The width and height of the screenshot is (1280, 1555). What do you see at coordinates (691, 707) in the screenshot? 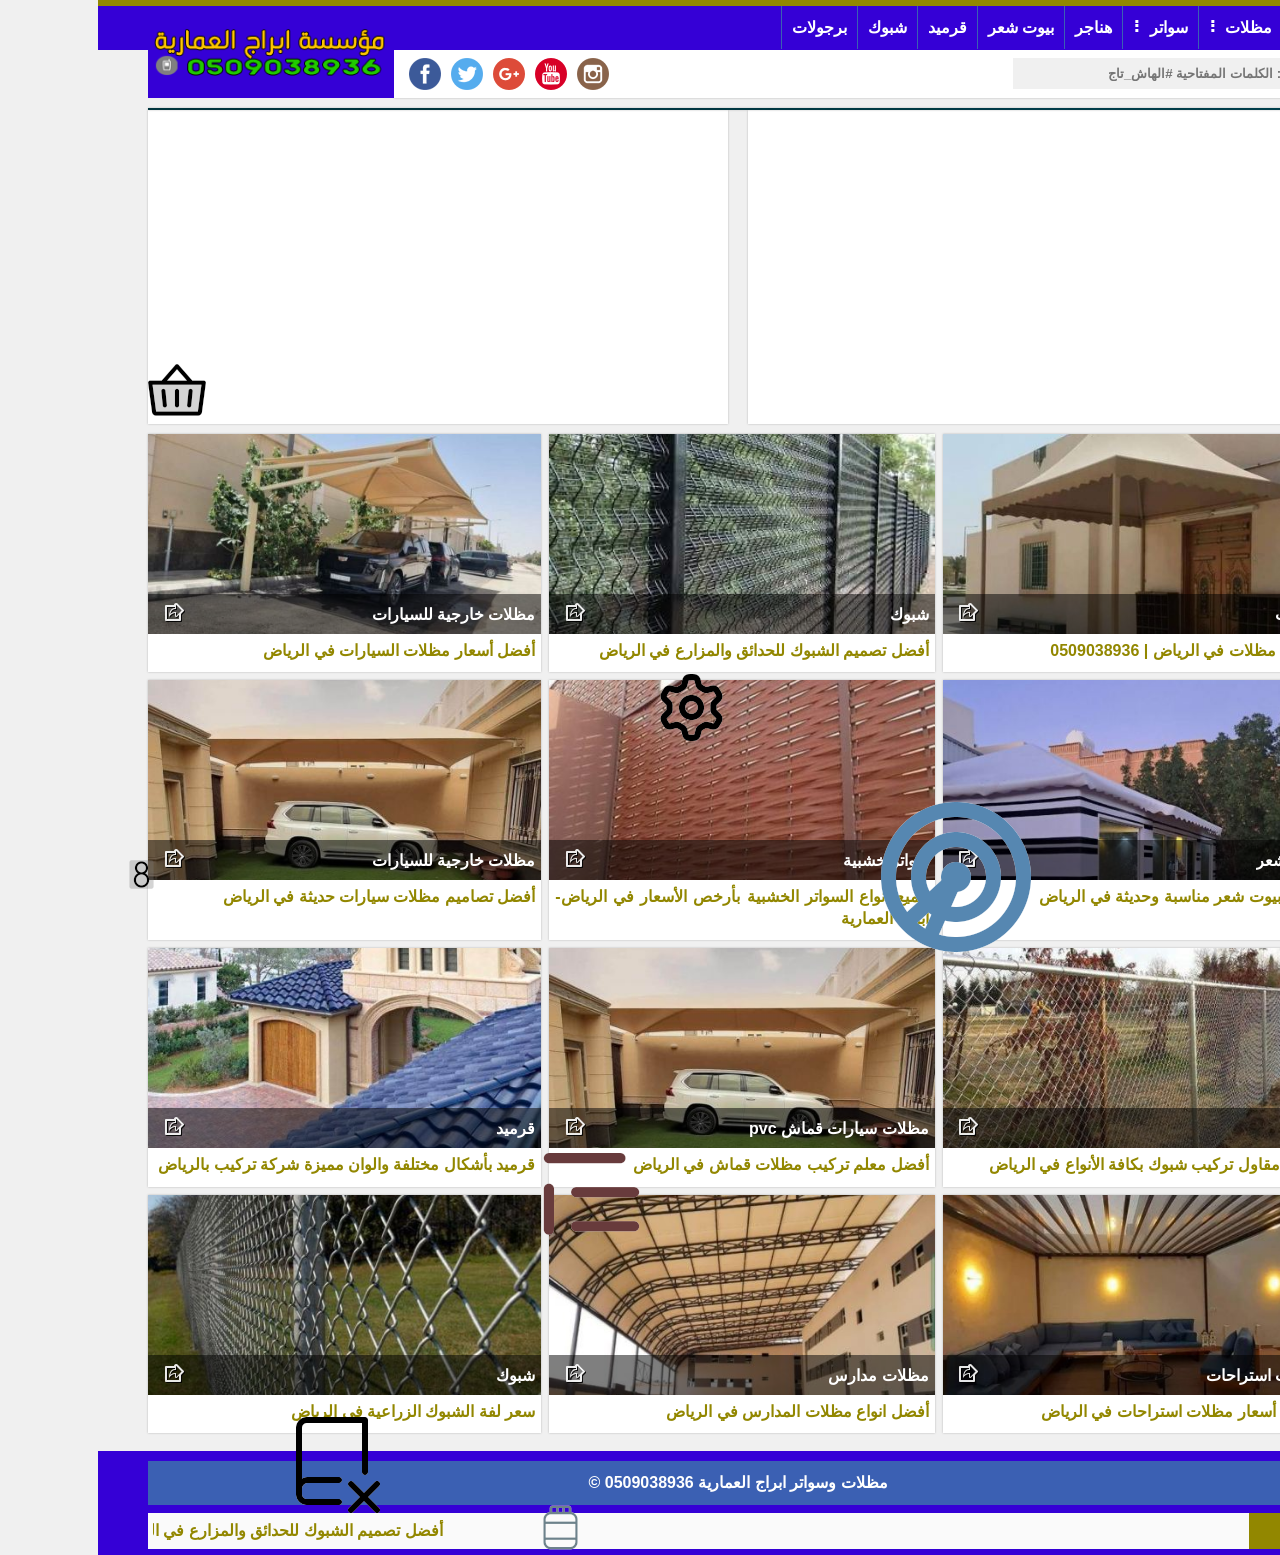
I see `access settings or preferences` at bounding box center [691, 707].